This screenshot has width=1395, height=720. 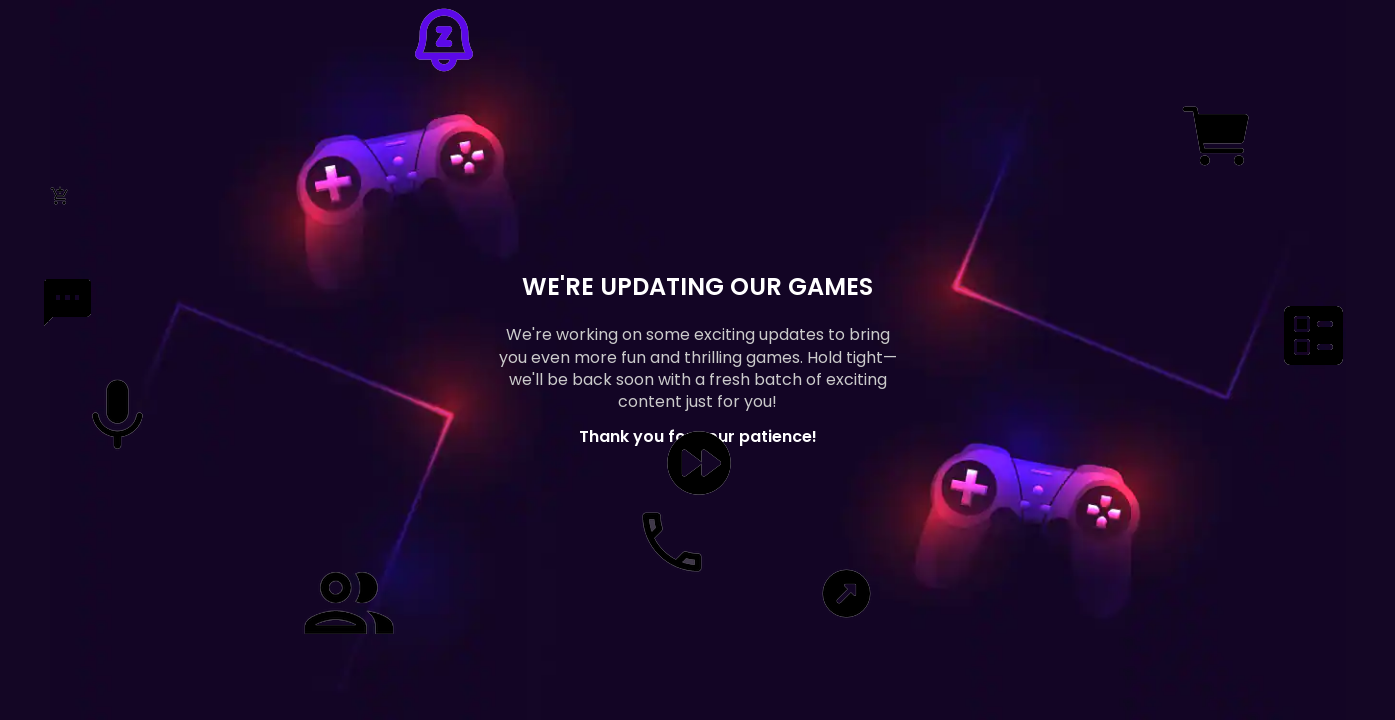 I want to click on view your shopping cart, so click(x=1217, y=136).